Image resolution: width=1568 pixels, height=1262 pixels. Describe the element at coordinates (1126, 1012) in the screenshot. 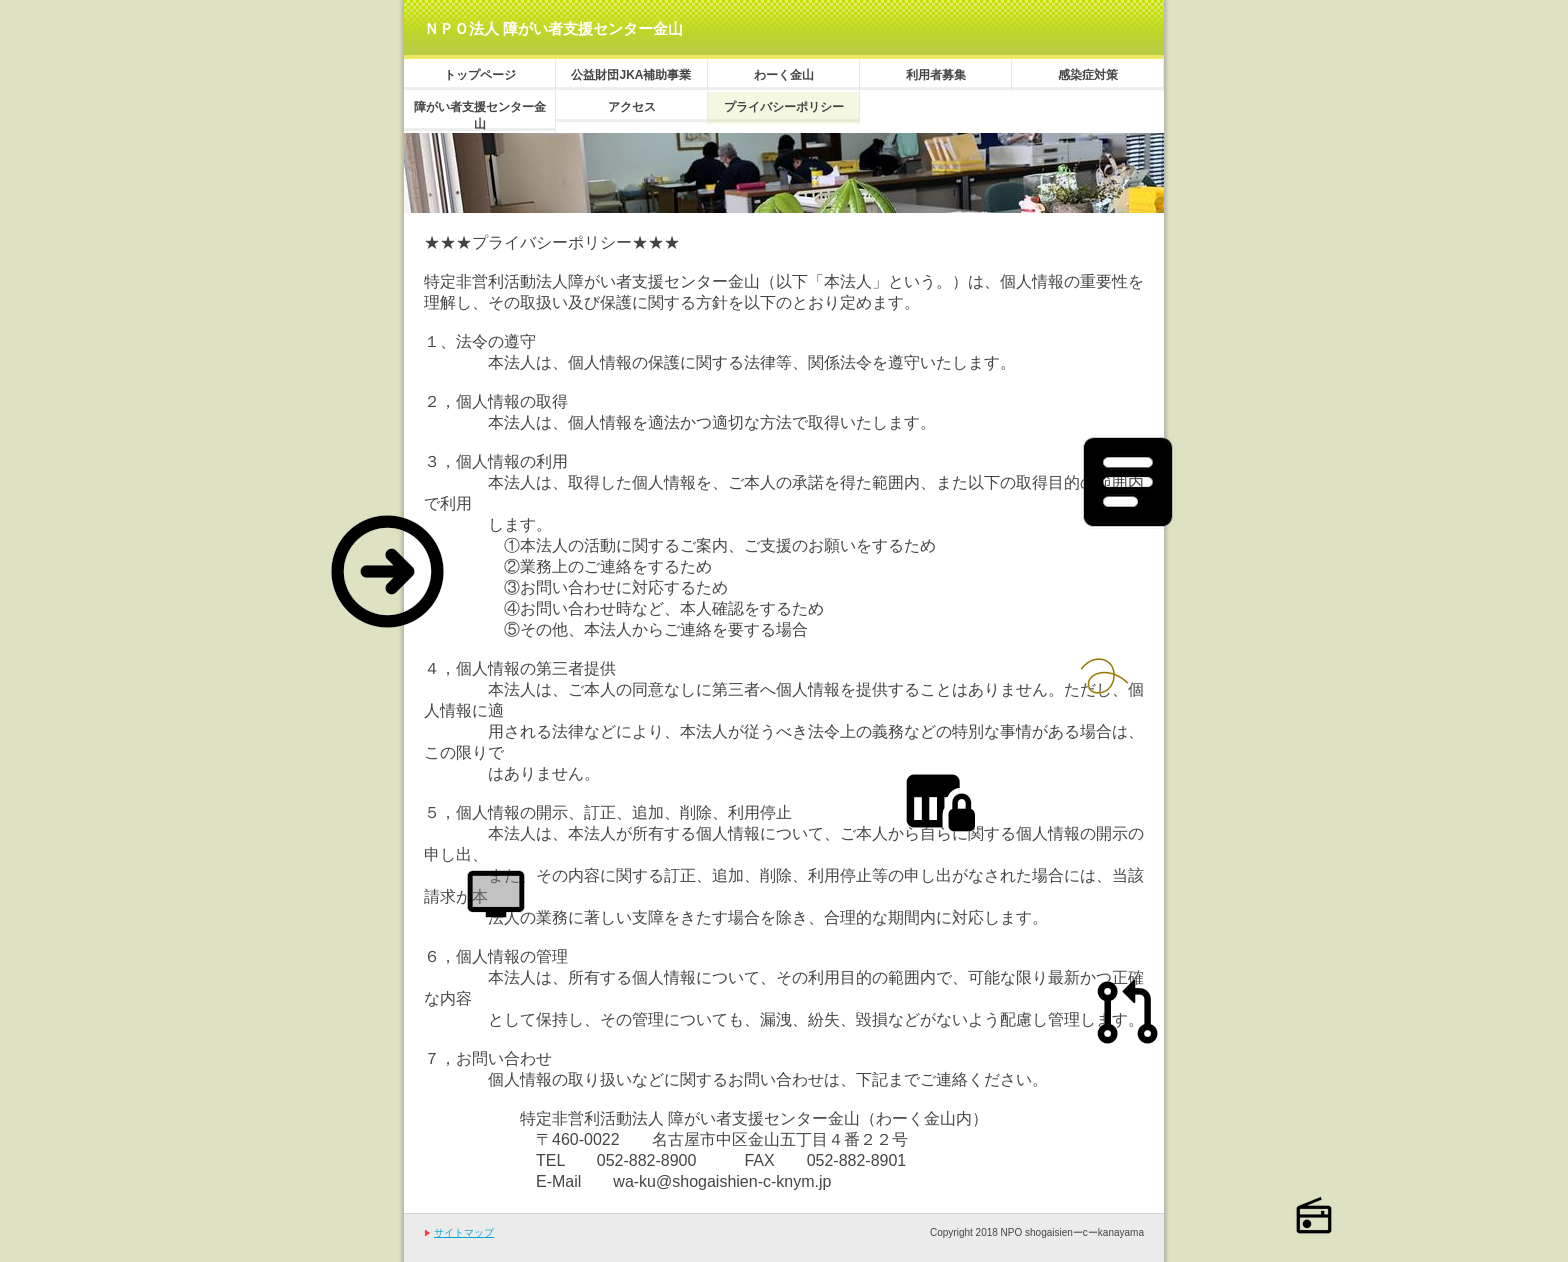

I see `create or view a git pull request` at that location.